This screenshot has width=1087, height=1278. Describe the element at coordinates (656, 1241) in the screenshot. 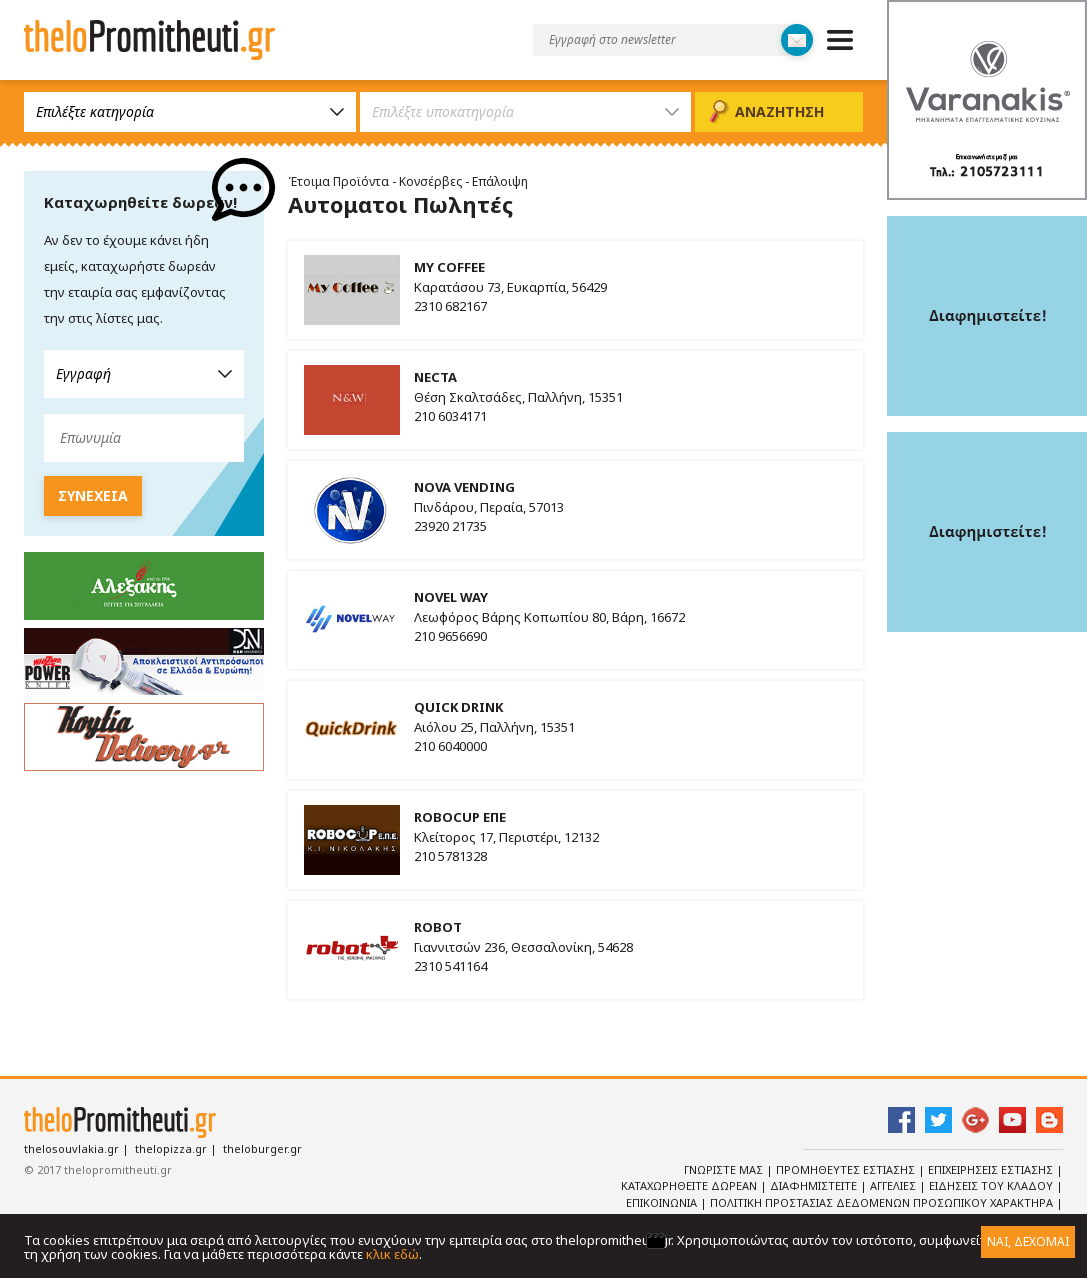

I see `access video or film content` at that location.